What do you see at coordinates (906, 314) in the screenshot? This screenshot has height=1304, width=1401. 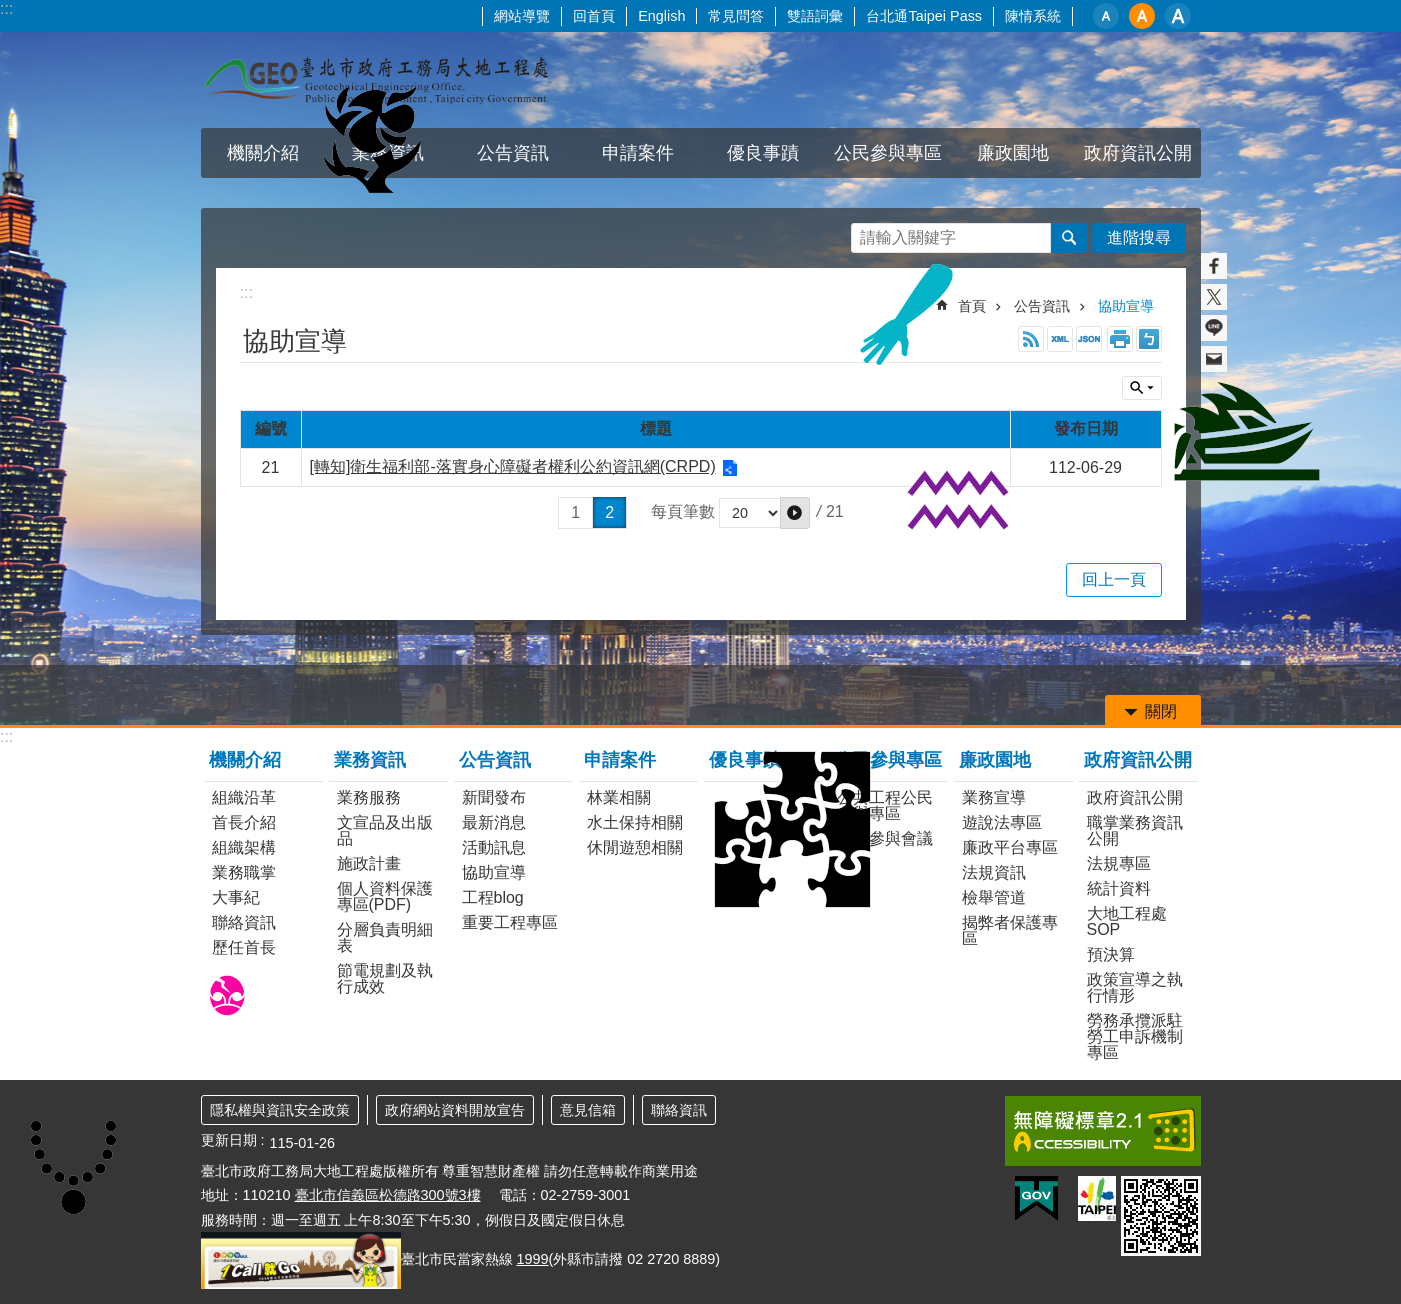 I see `select arm or forearm body part` at bounding box center [906, 314].